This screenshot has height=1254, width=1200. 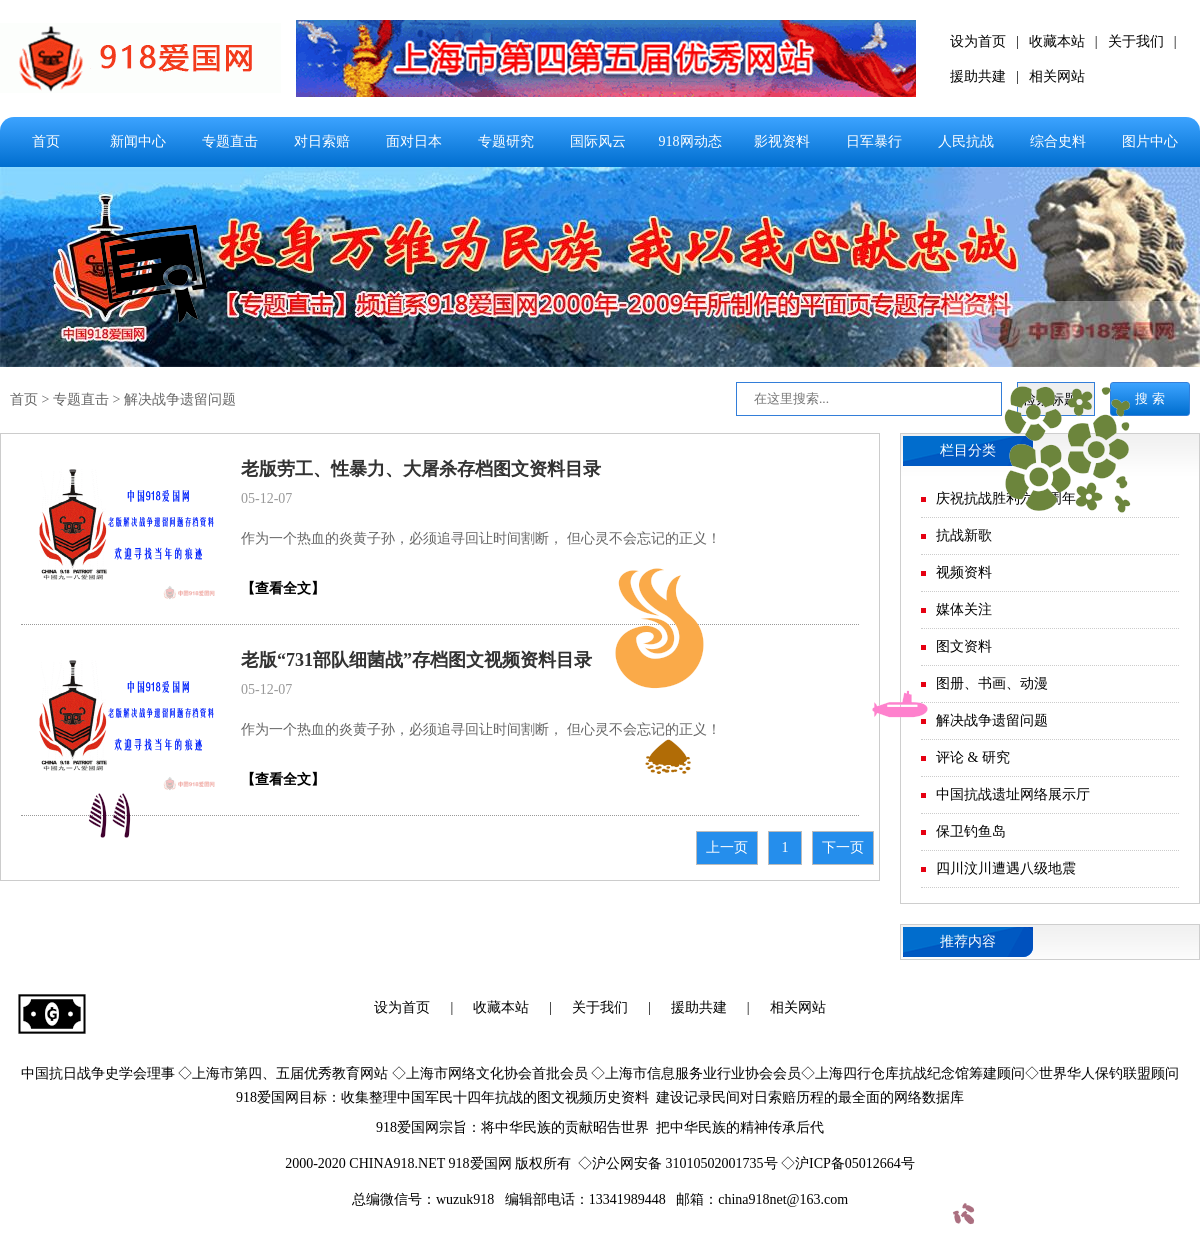 What do you see at coordinates (109, 815) in the screenshot?
I see `hieroglyph or ancient symbol representing the letter Y` at bounding box center [109, 815].